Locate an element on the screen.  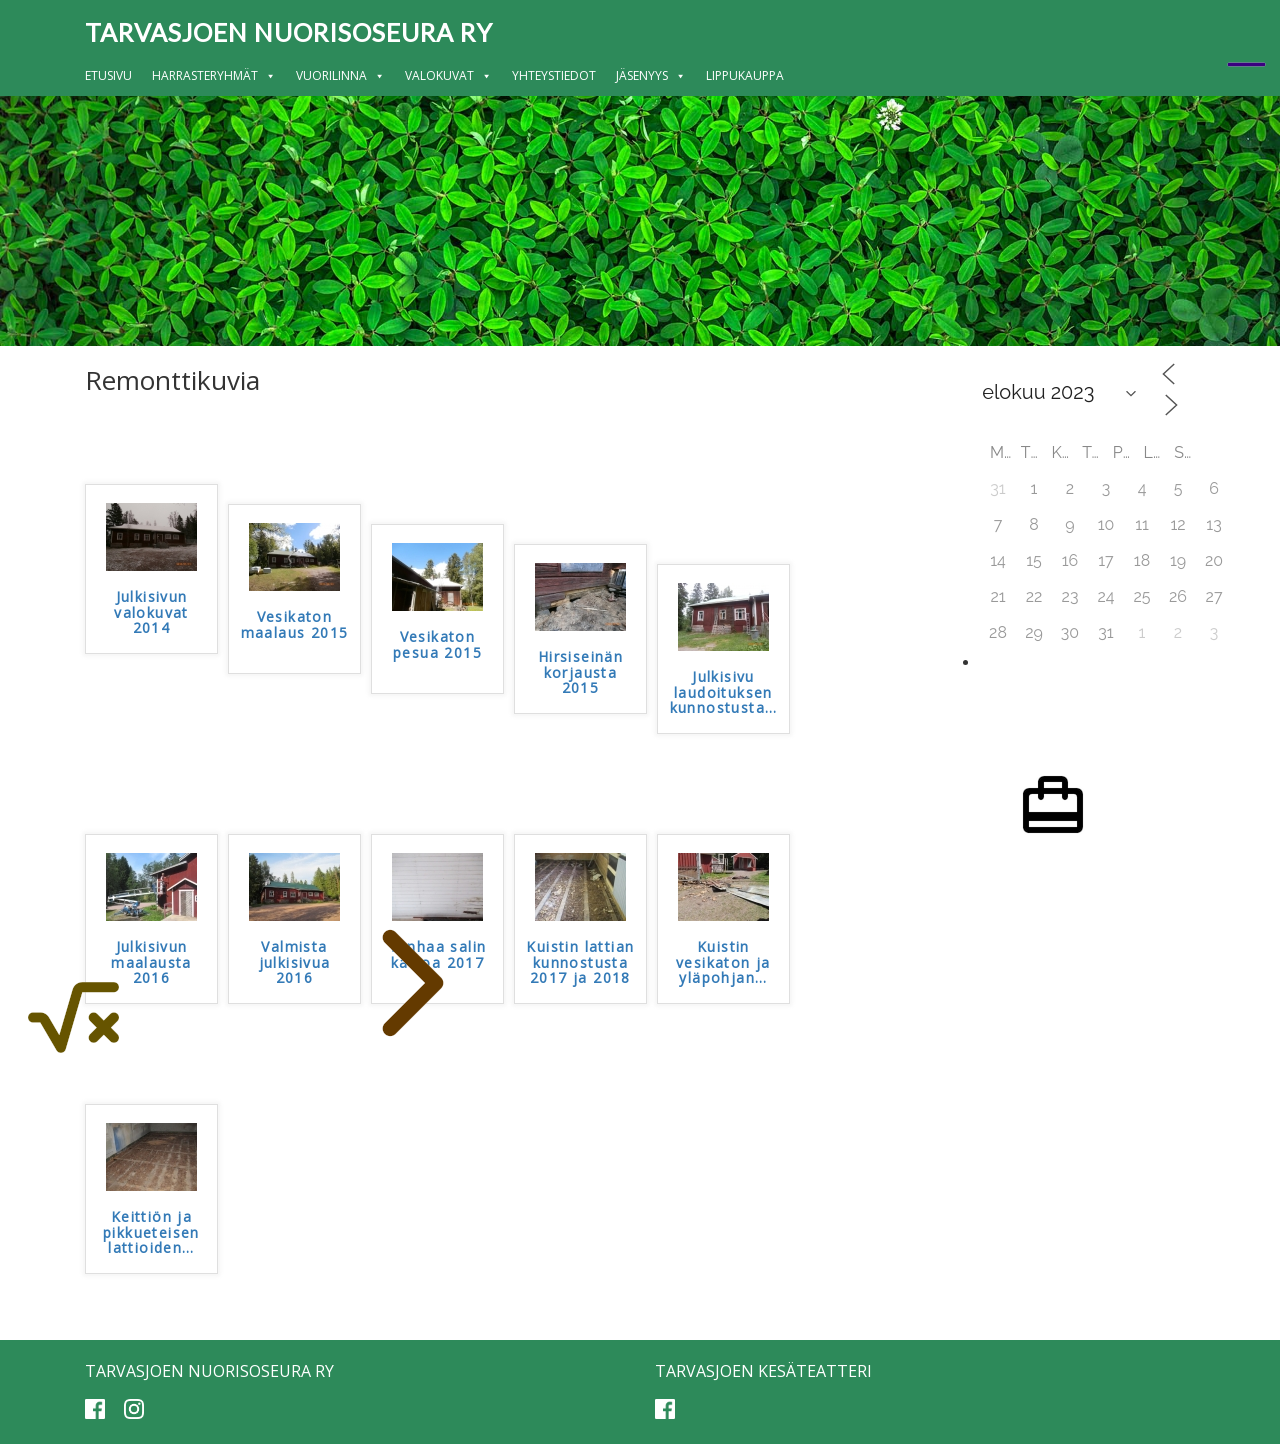
navigate to the next item or screen is located at coordinates (413, 983).